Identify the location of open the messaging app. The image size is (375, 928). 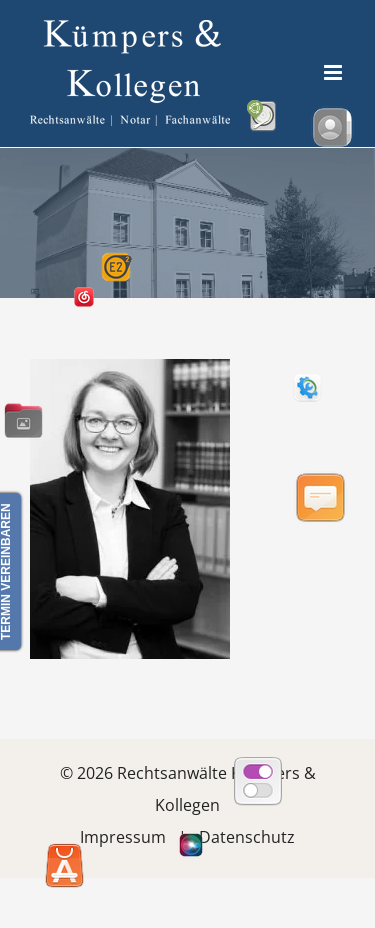
(320, 497).